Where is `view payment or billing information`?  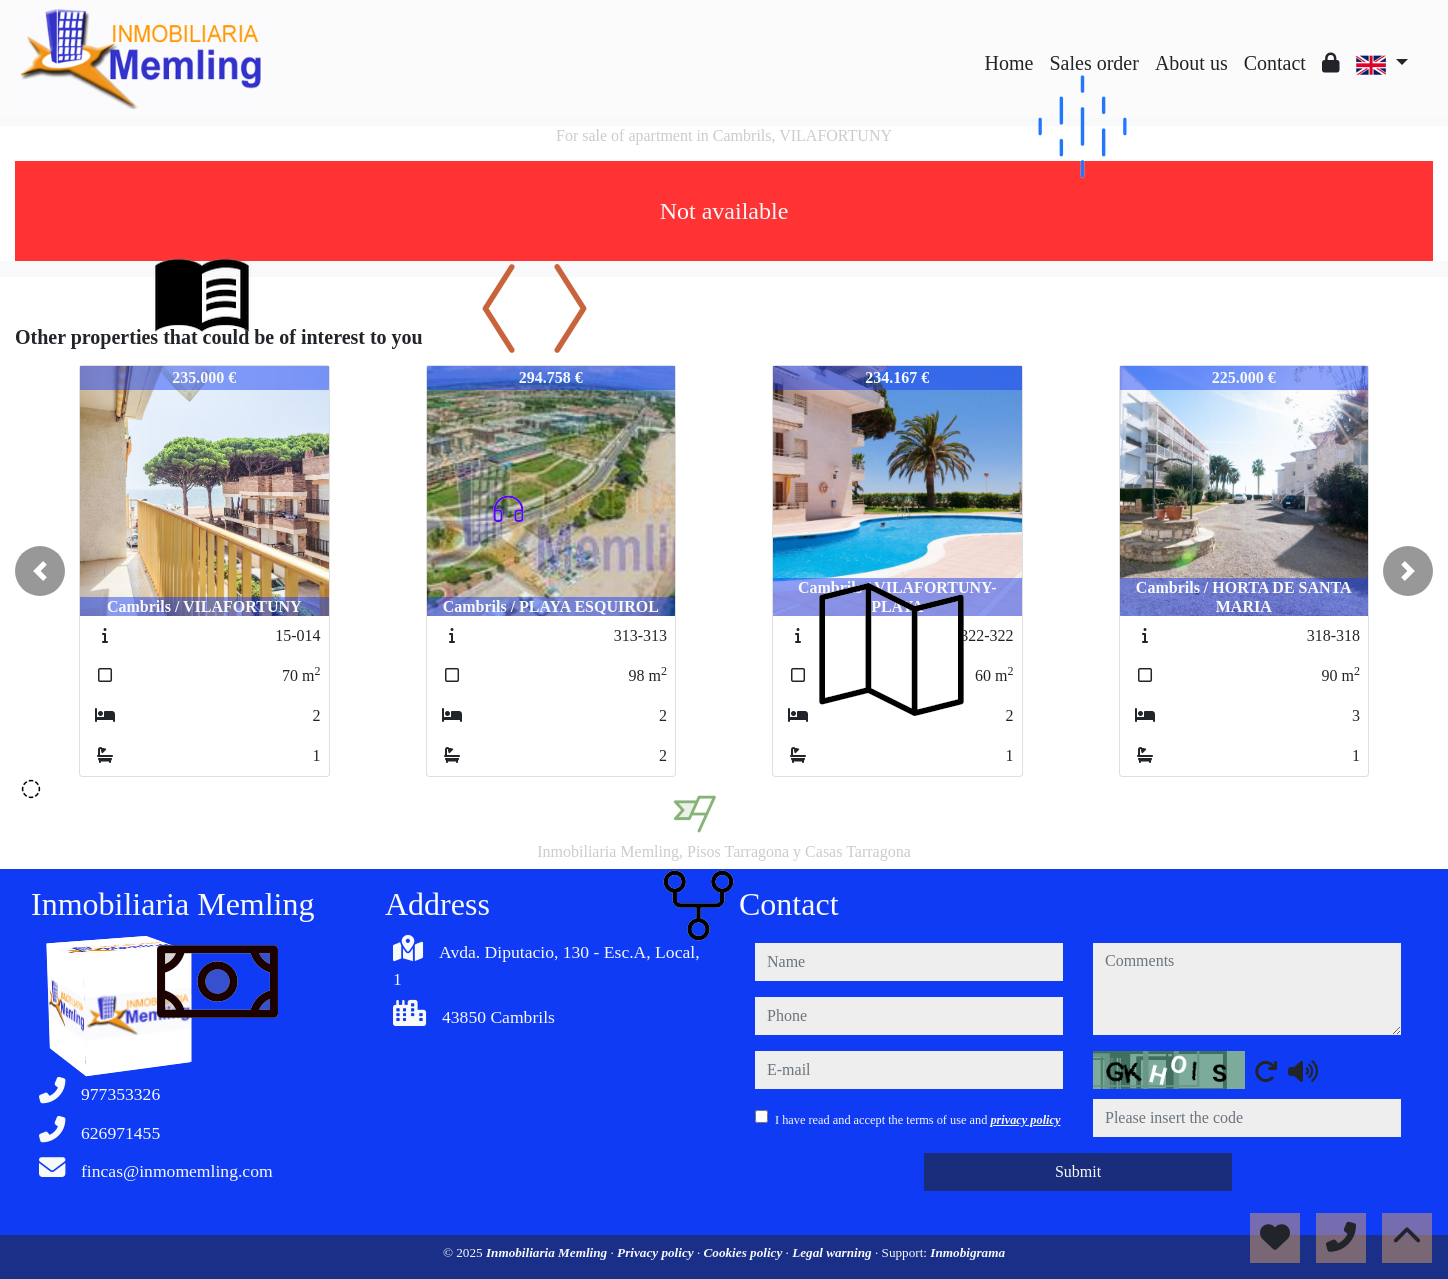
view payment or billing information is located at coordinates (217, 981).